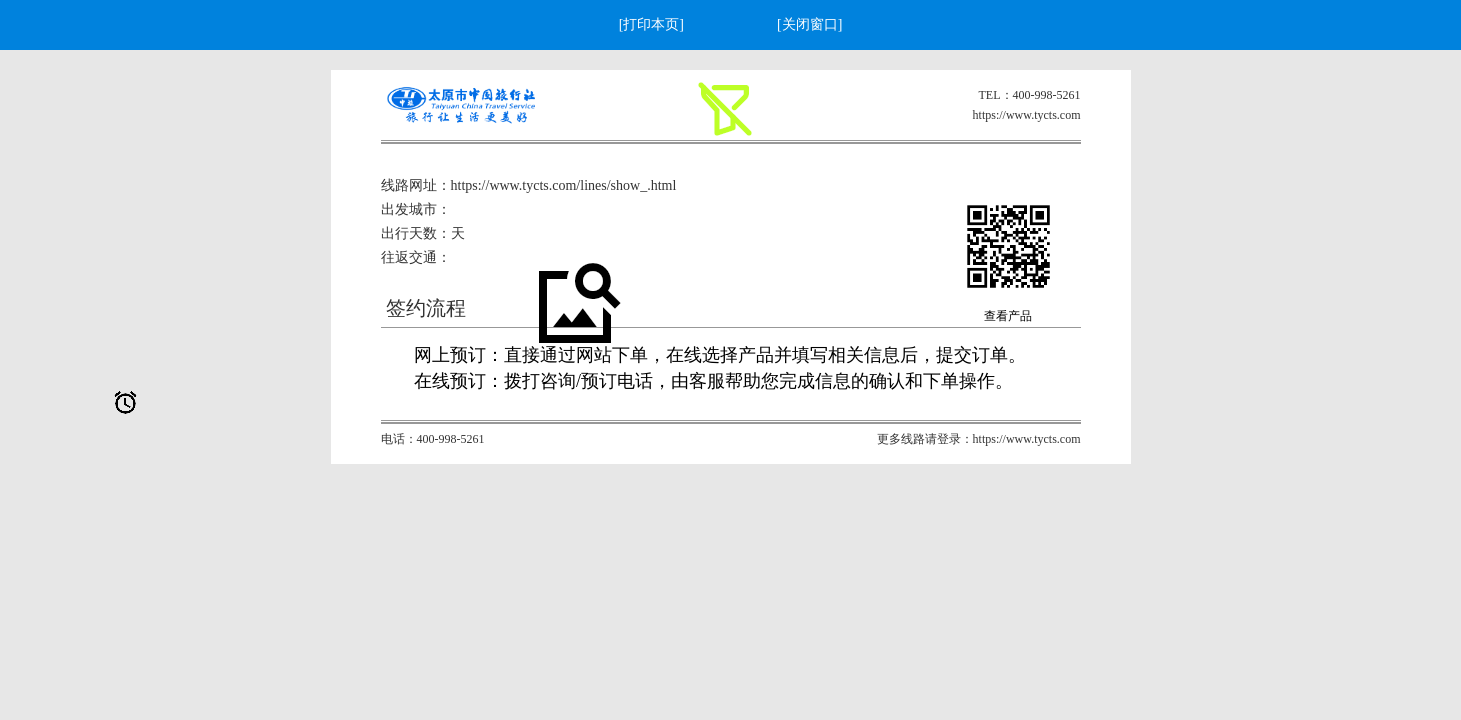 This screenshot has width=1461, height=720. I want to click on set an alarm or timer, so click(125, 402).